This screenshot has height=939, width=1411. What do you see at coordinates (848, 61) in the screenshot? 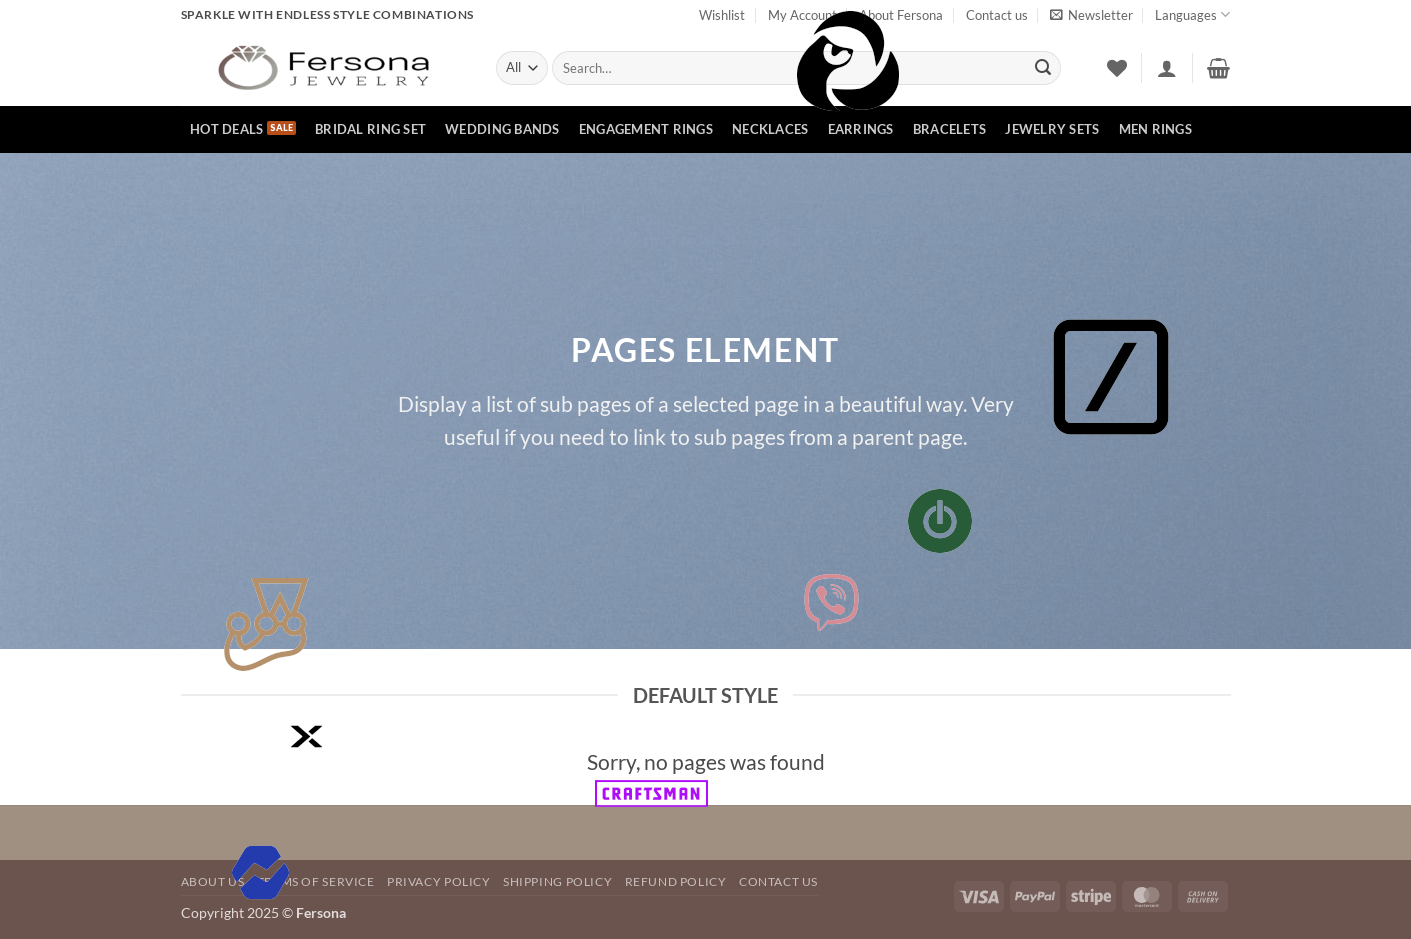
I see `FerretDB brand logo` at bounding box center [848, 61].